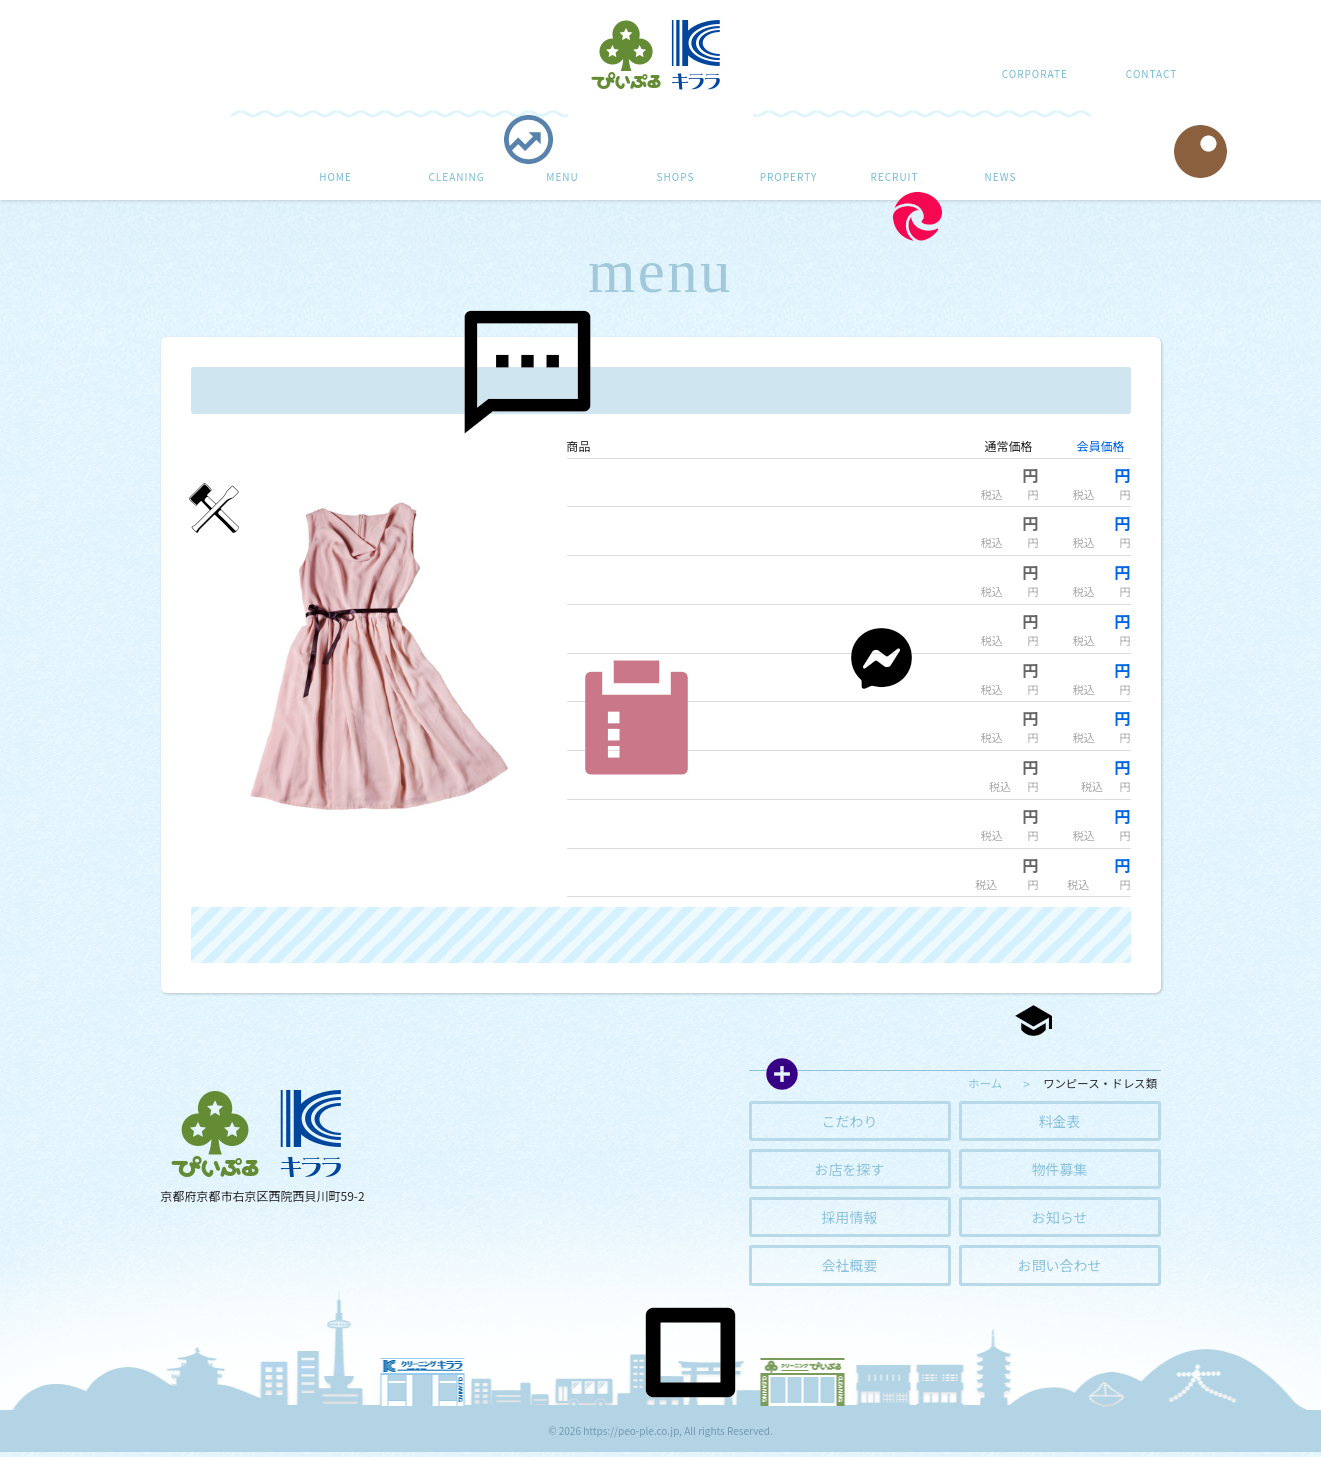  Describe the element at coordinates (881, 658) in the screenshot. I see `open facebook messenger` at that location.